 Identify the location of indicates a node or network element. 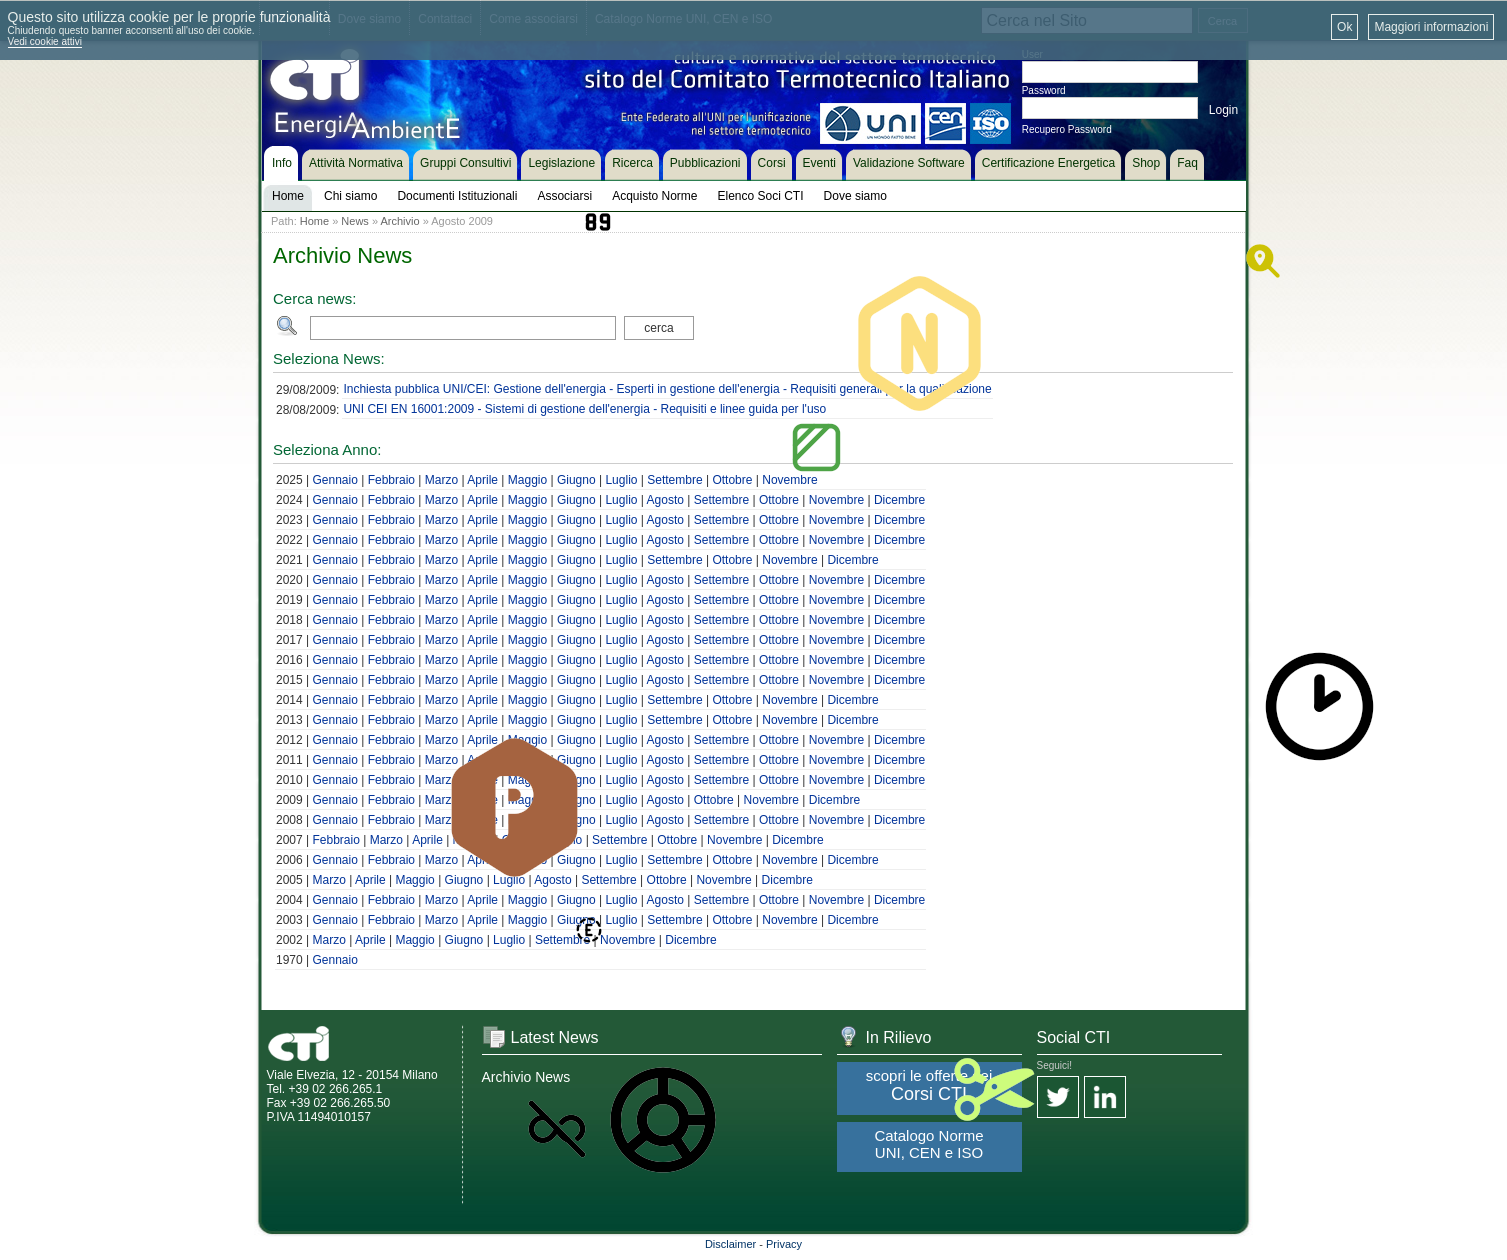
(919, 343).